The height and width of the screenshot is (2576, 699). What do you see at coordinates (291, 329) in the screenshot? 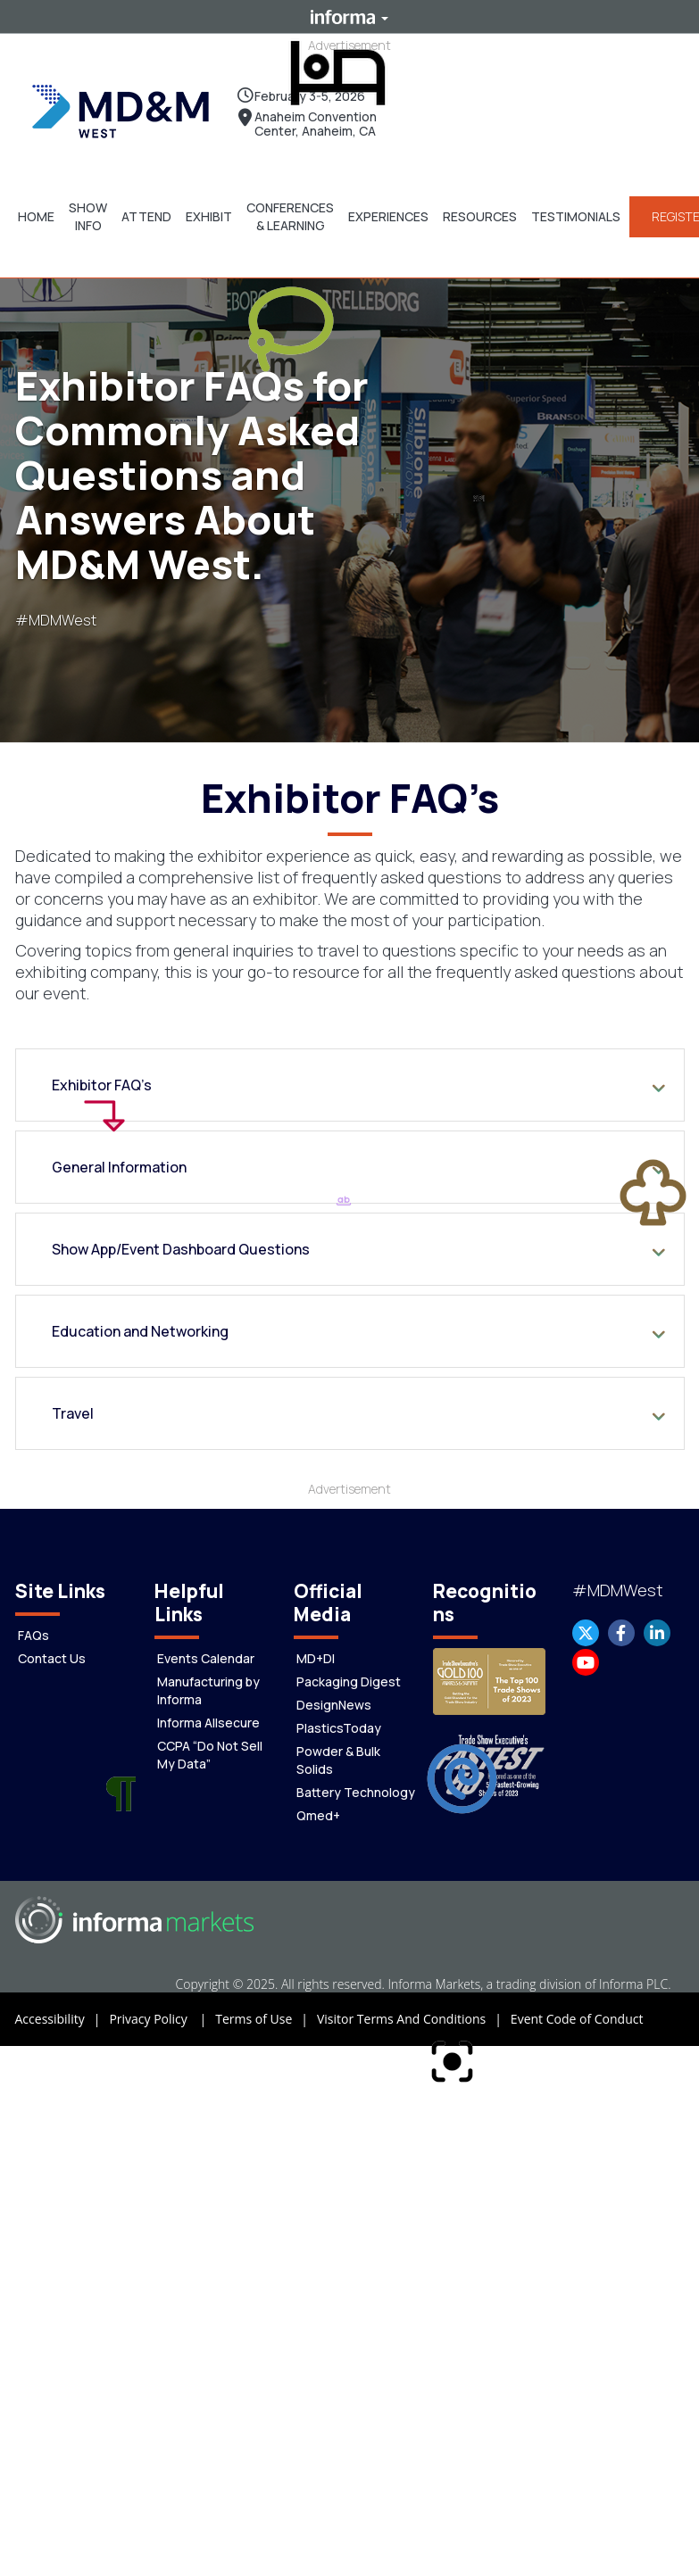
I see `select an irregular or freeform area` at bounding box center [291, 329].